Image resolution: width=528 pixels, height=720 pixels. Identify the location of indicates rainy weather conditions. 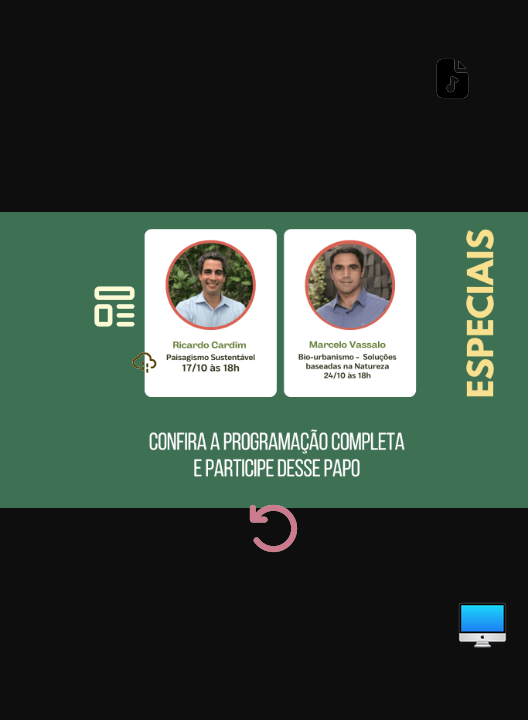
(144, 361).